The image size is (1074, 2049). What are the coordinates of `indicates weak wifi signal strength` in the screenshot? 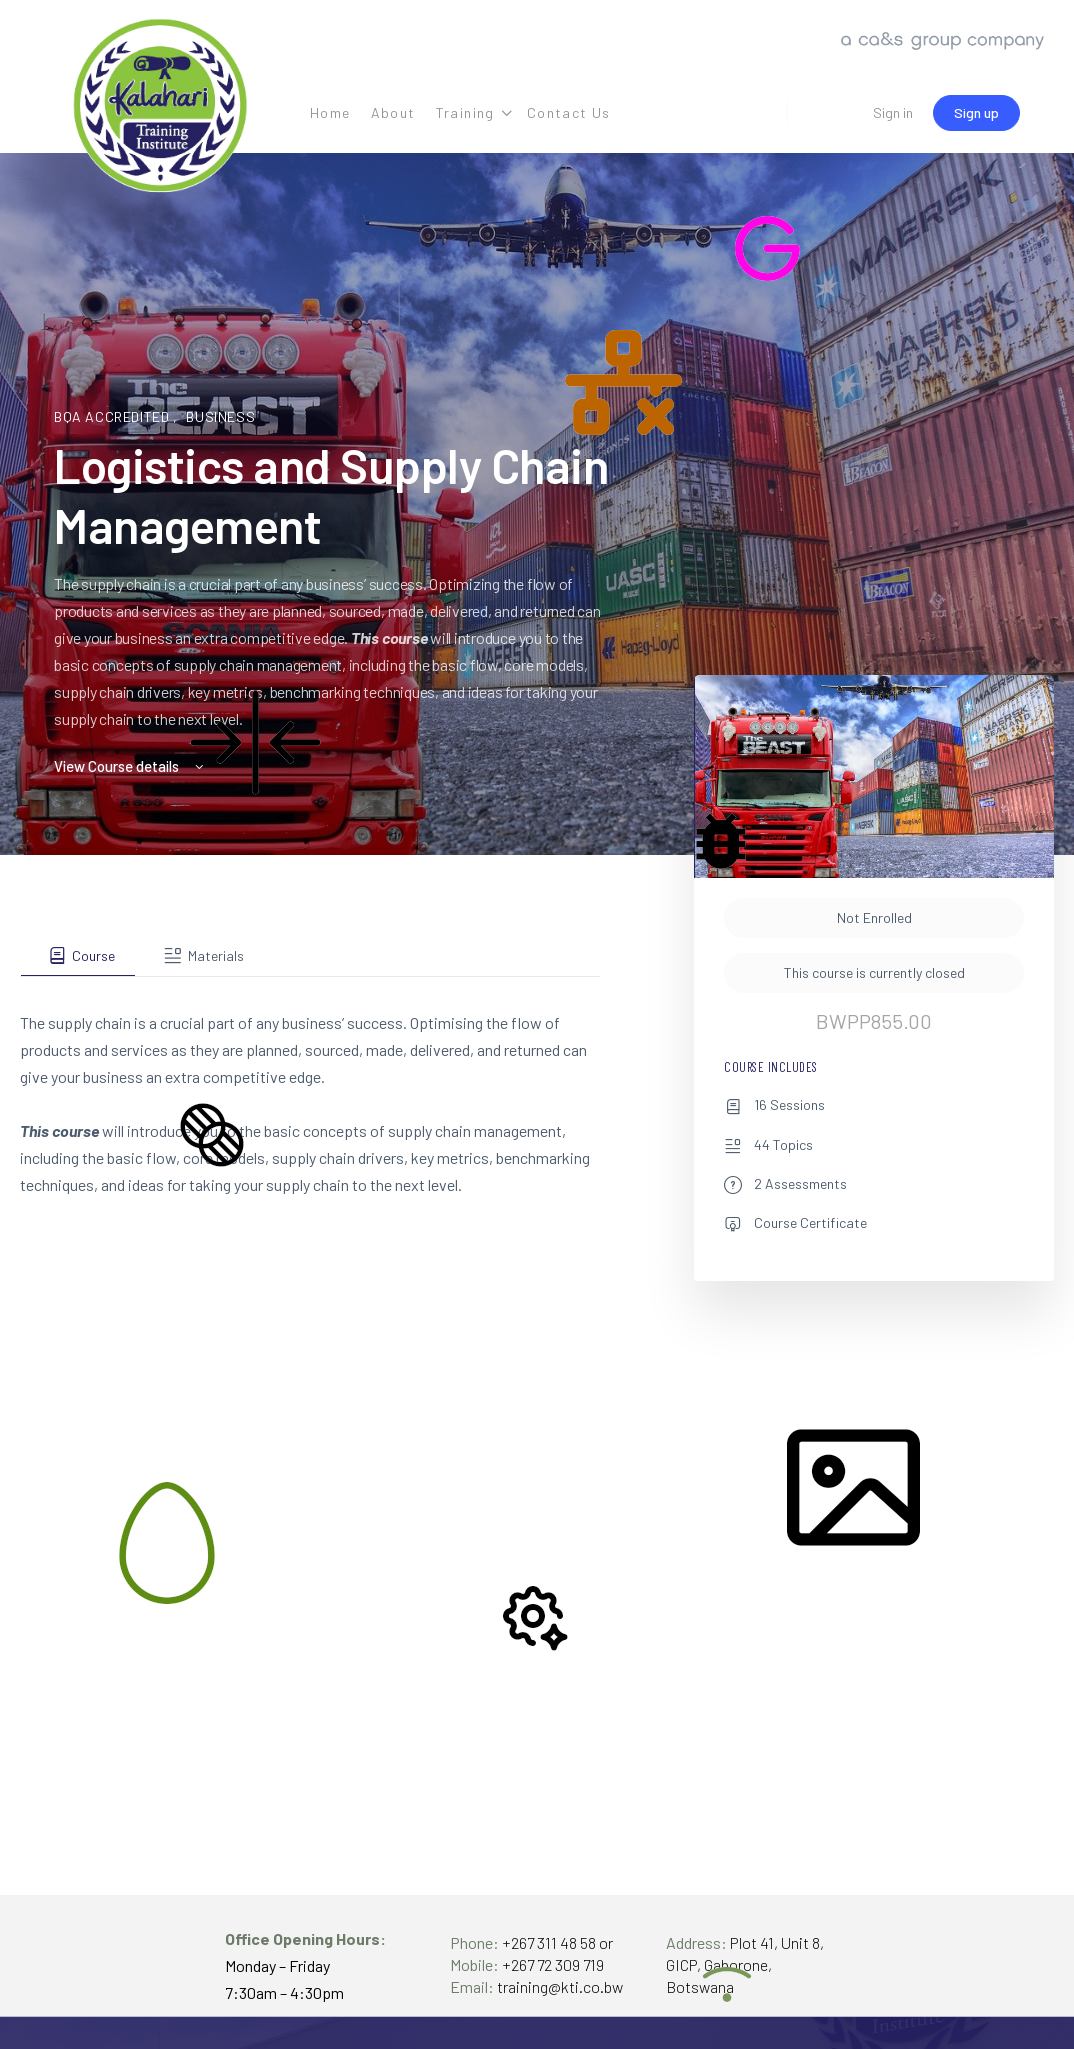 It's located at (727, 1956).